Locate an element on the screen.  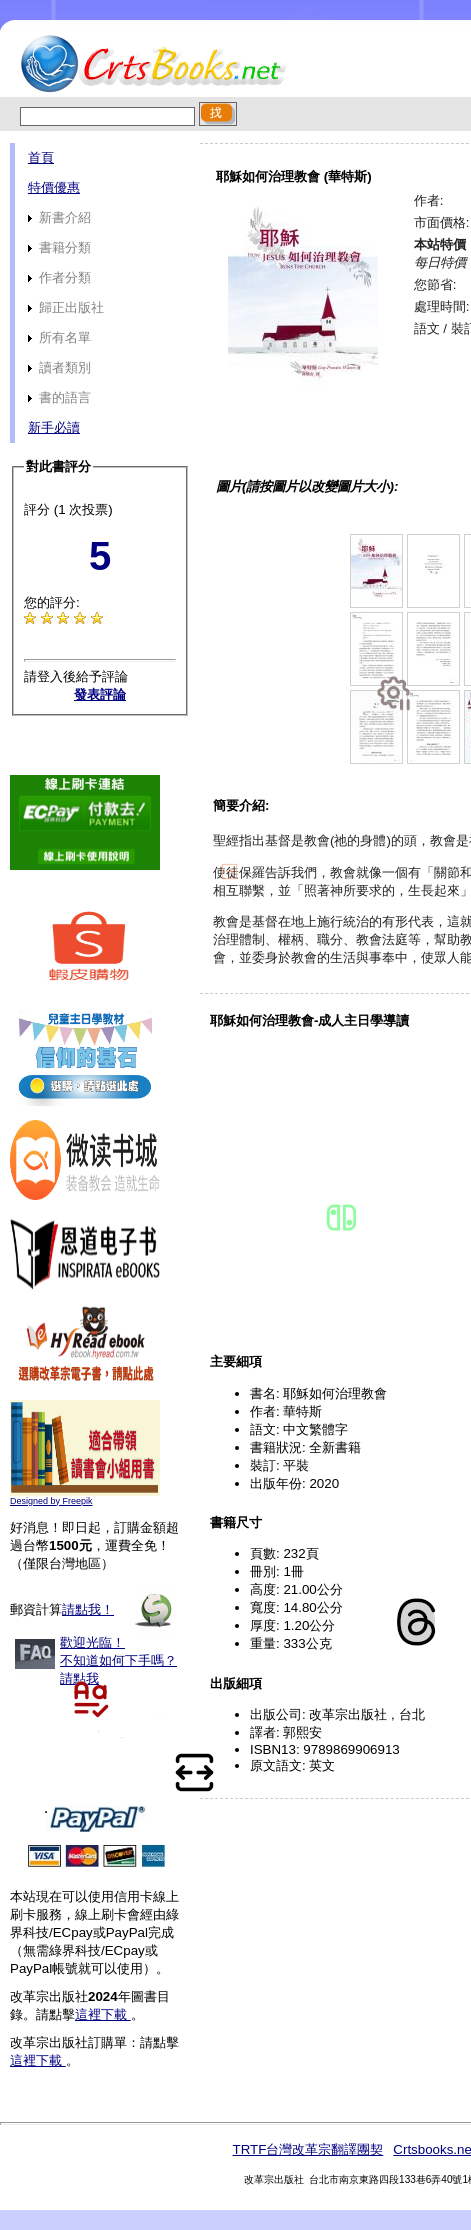
open the Threads app is located at coordinates (417, 1622).